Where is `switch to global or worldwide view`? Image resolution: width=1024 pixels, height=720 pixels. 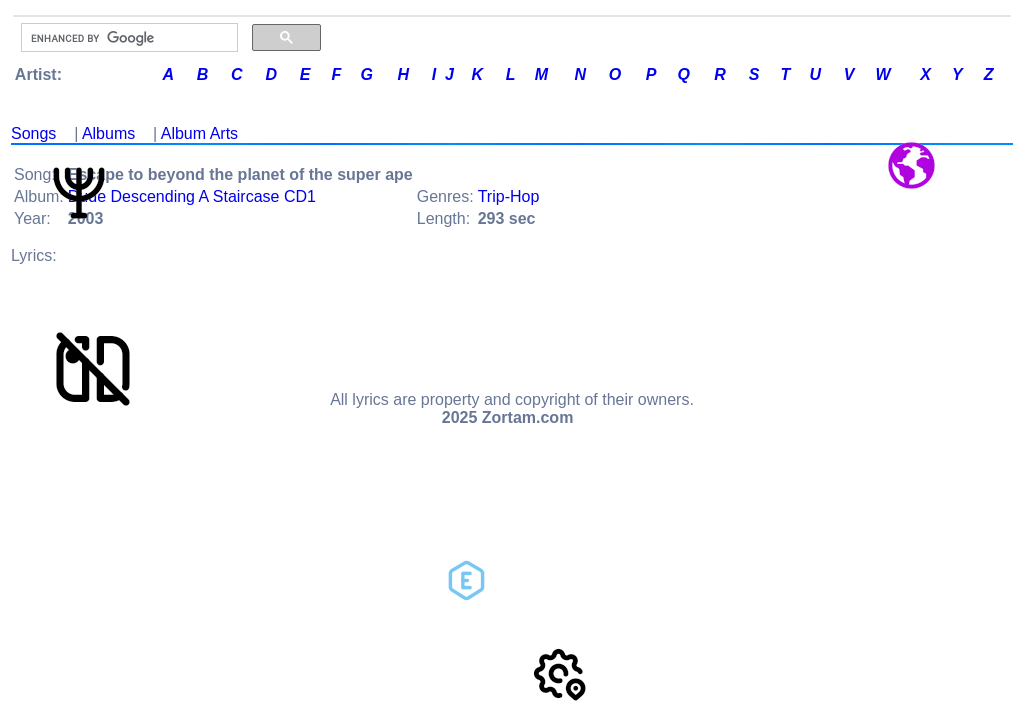
switch to global or worldwide view is located at coordinates (911, 165).